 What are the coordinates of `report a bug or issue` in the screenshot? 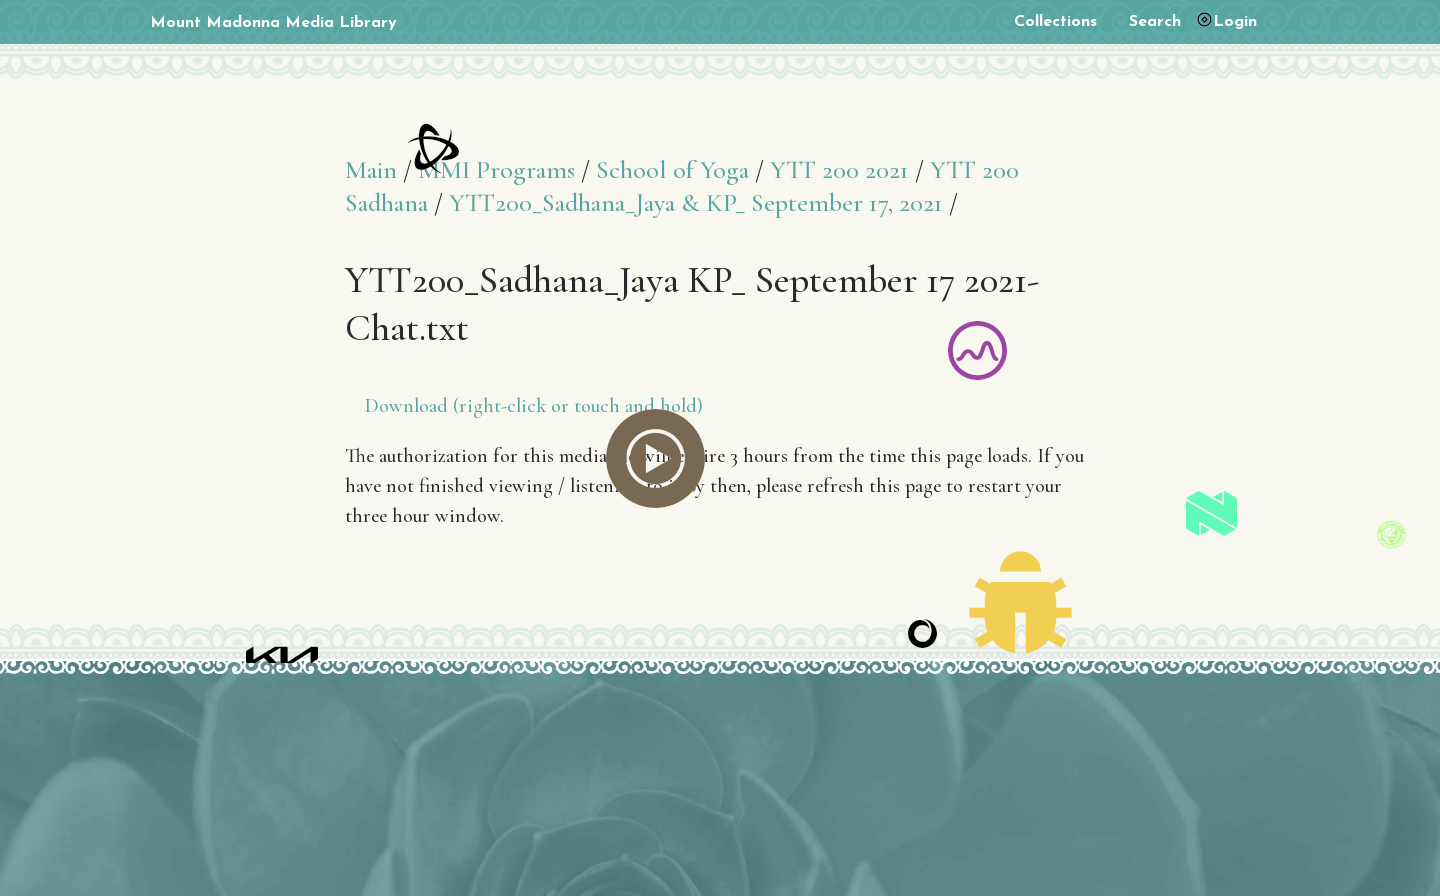 It's located at (1020, 602).